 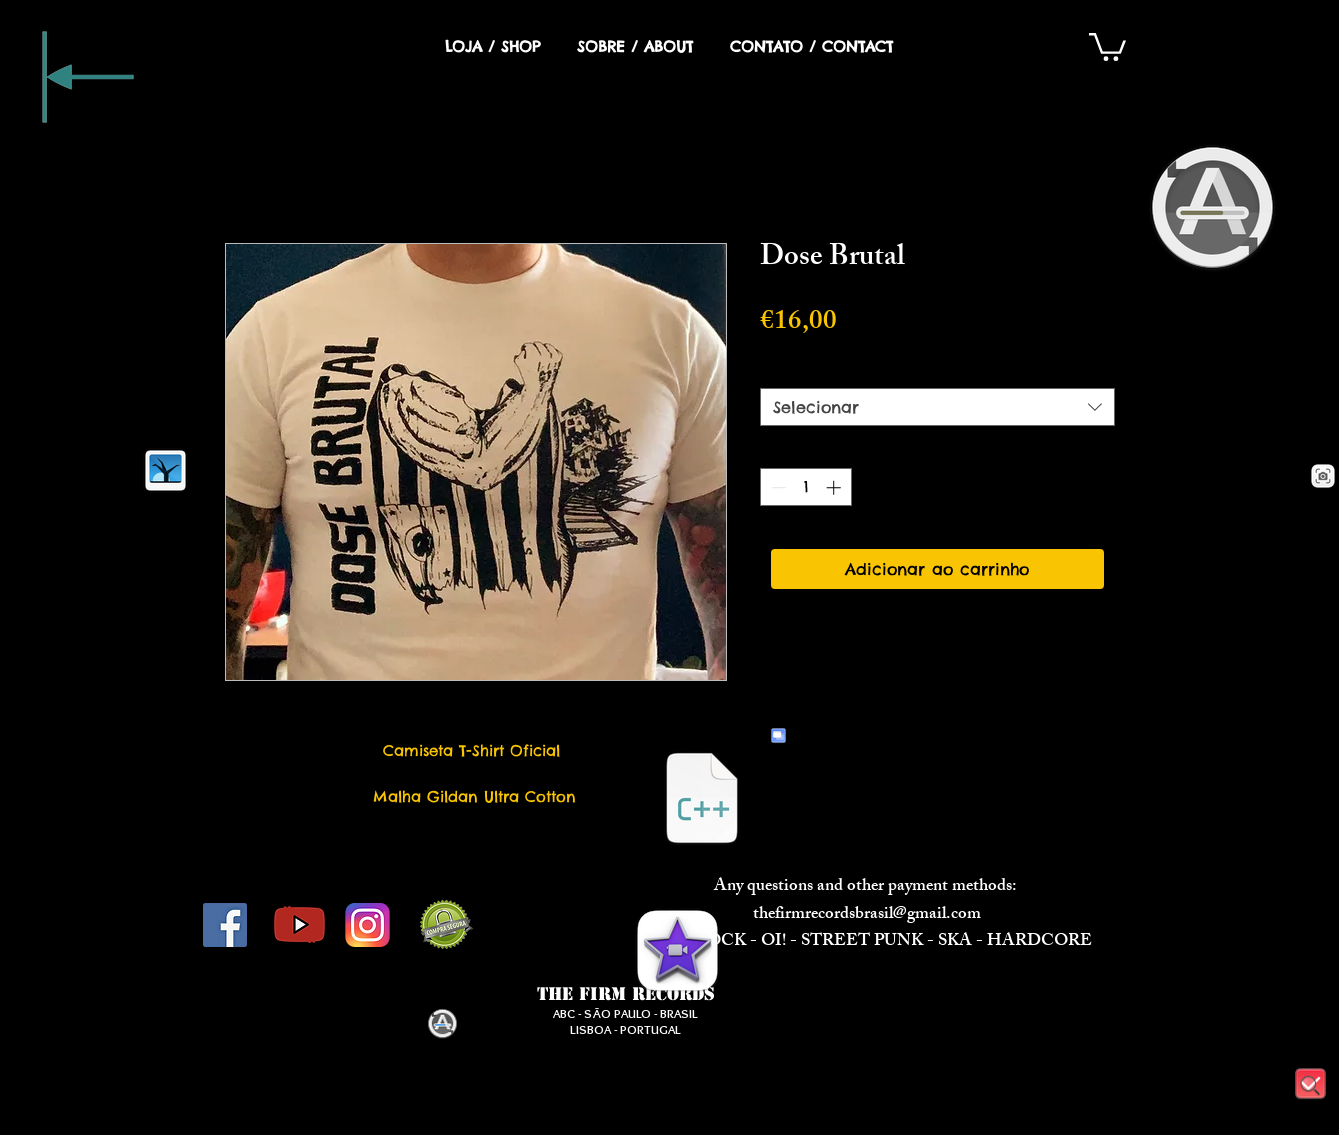 What do you see at coordinates (165, 470) in the screenshot?
I see `open shotwell photo manager` at bounding box center [165, 470].